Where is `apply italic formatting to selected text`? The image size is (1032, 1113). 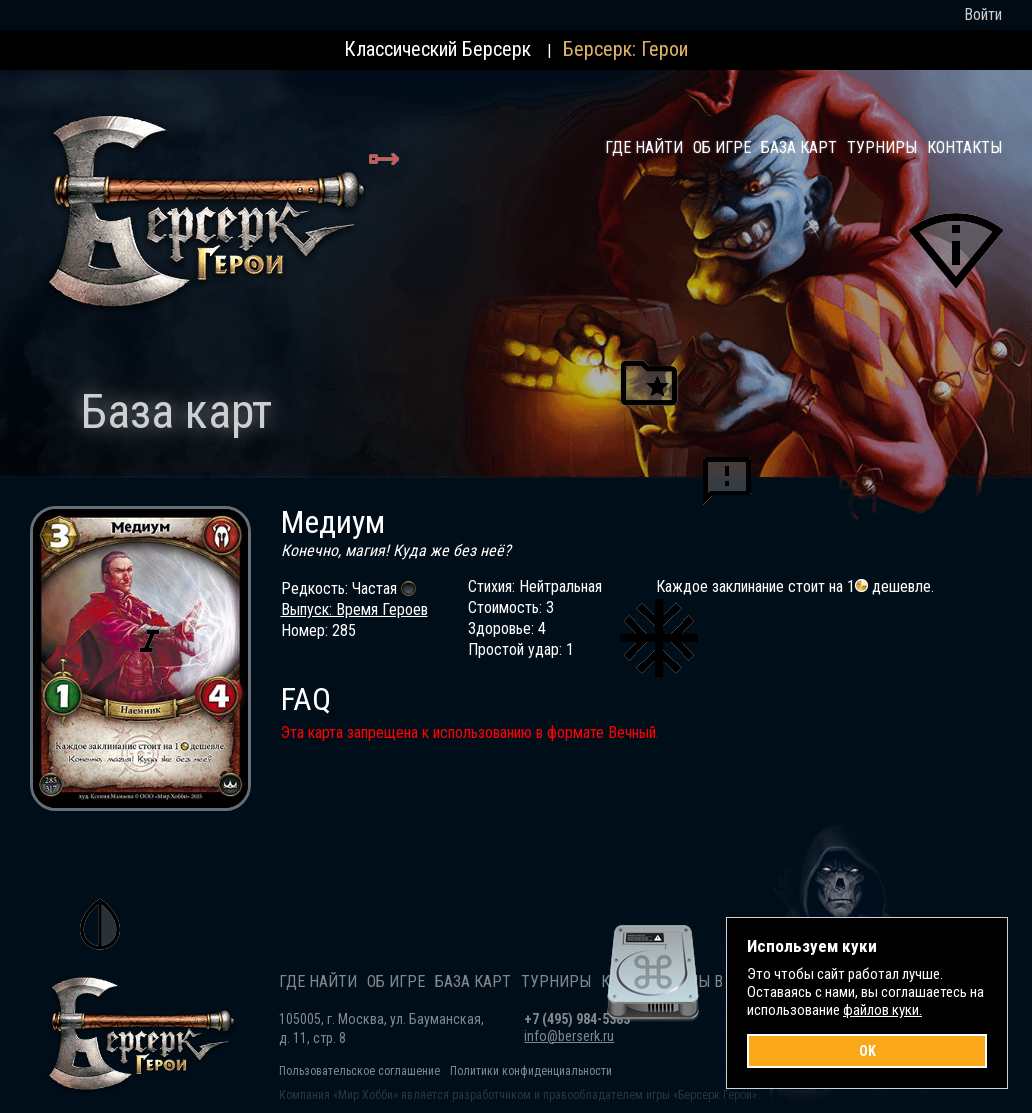 apply italic formatting to selected text is located at coordinates (149, 642).